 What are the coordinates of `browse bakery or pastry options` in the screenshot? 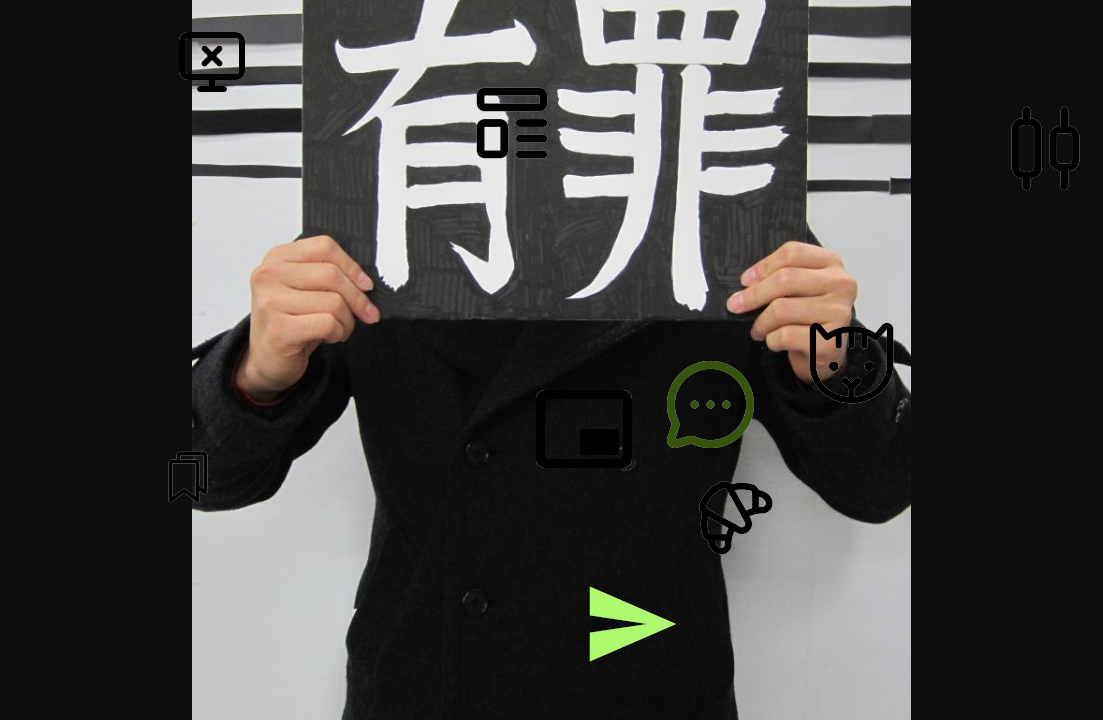 It's located at (735, 517).